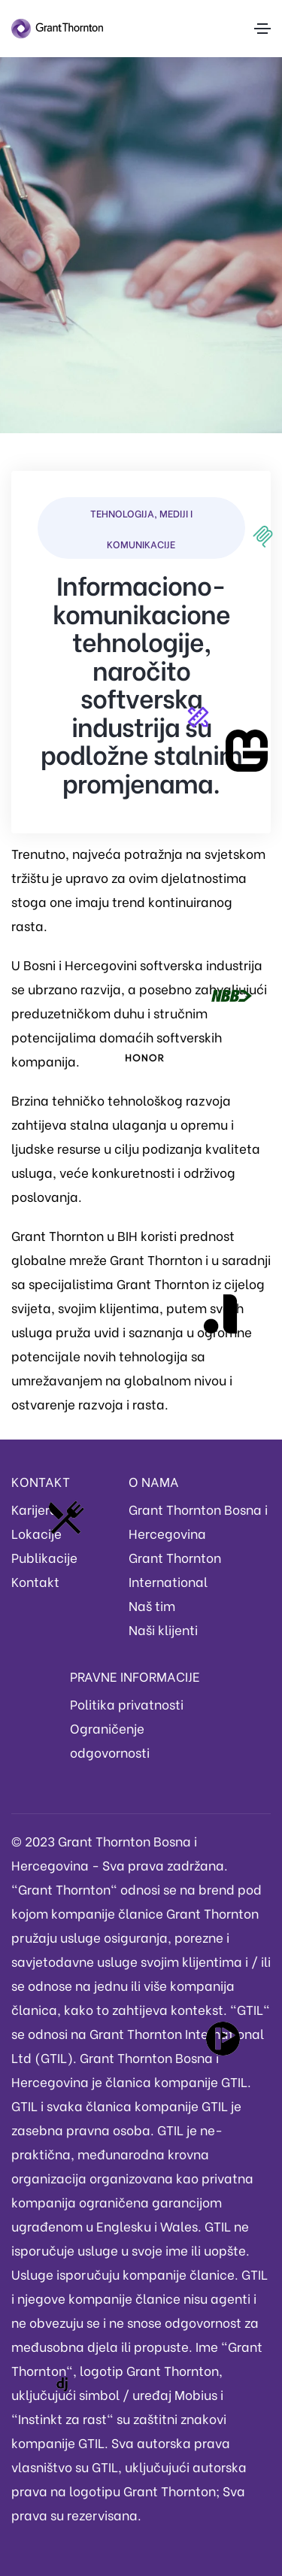 This screenshot has height=2576, width=282. Describe the element at coordinates (232, 996) in the screenshot. I see `NBB company logo` at that location.